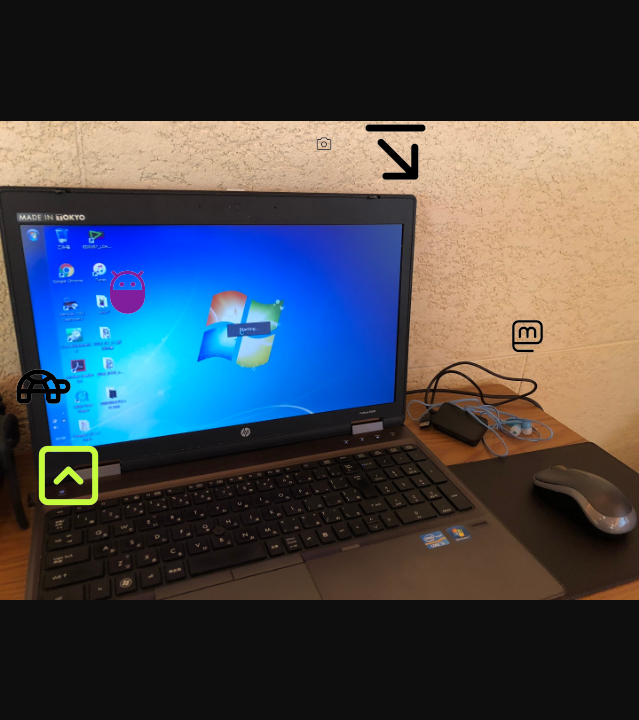 The width and height of the screenshot is (639, 720). What do you see at coordinates (127, 291) in the screenshot?
I see `android device or app settings` at bounding box center [127, 291].